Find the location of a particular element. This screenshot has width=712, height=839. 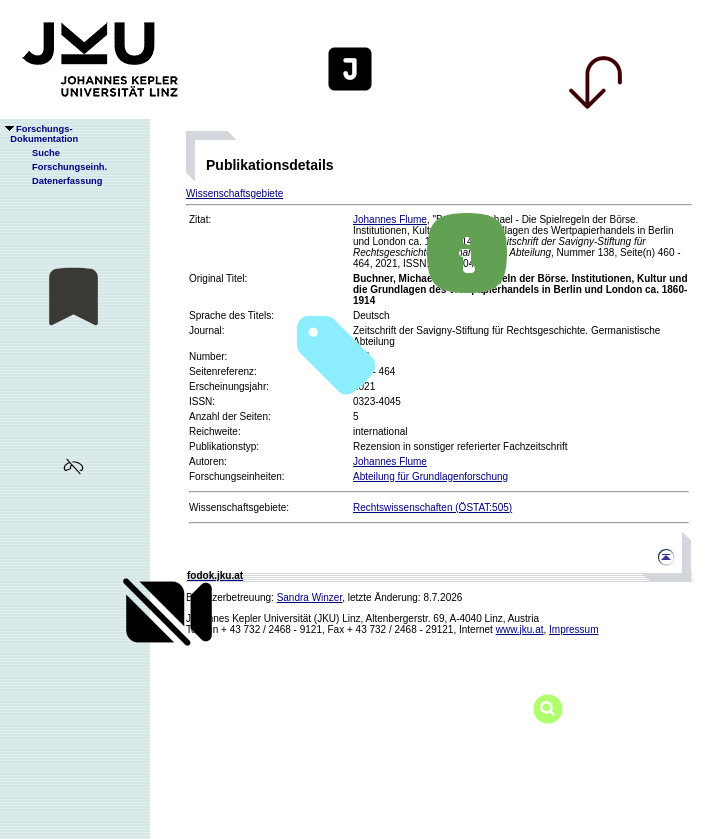

view more information or details is located at coordinates (467, 253).